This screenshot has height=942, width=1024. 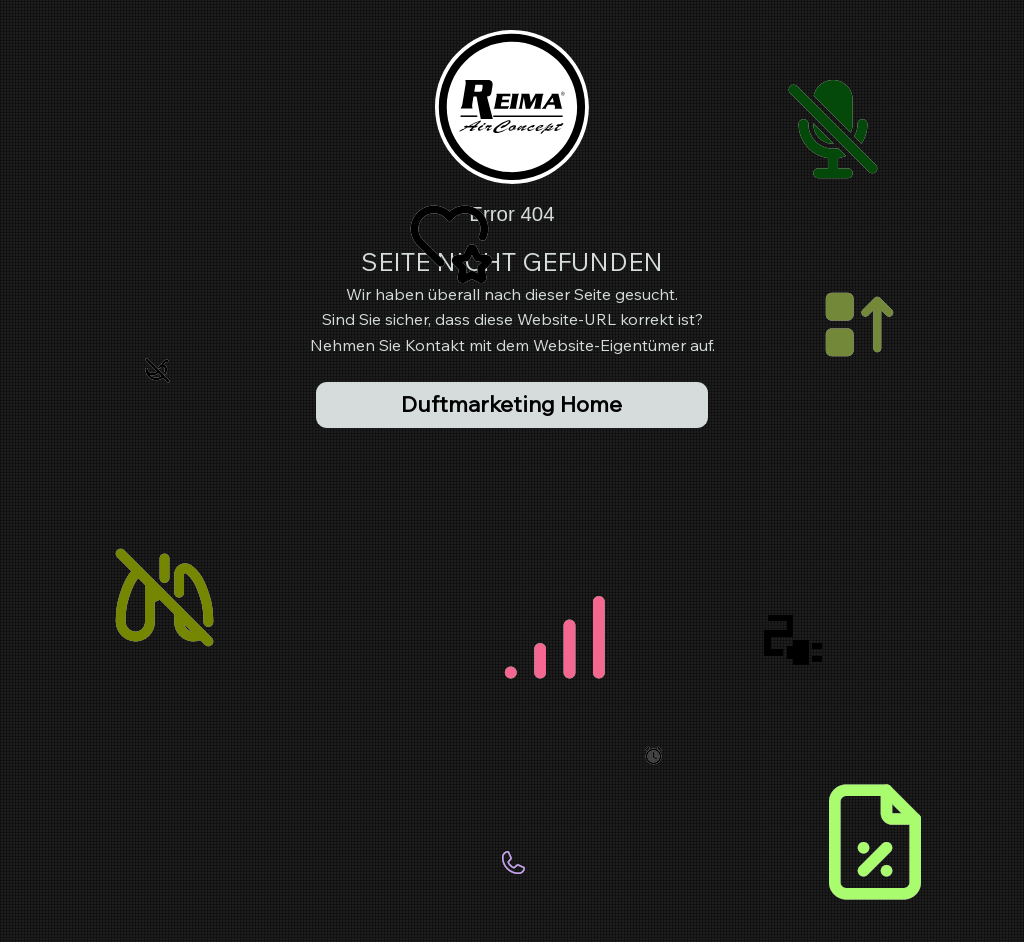 What do you see at coordinates (653, 755) in the screenshot?
I see `set or manage alarms` at bounding box center [653, 755].